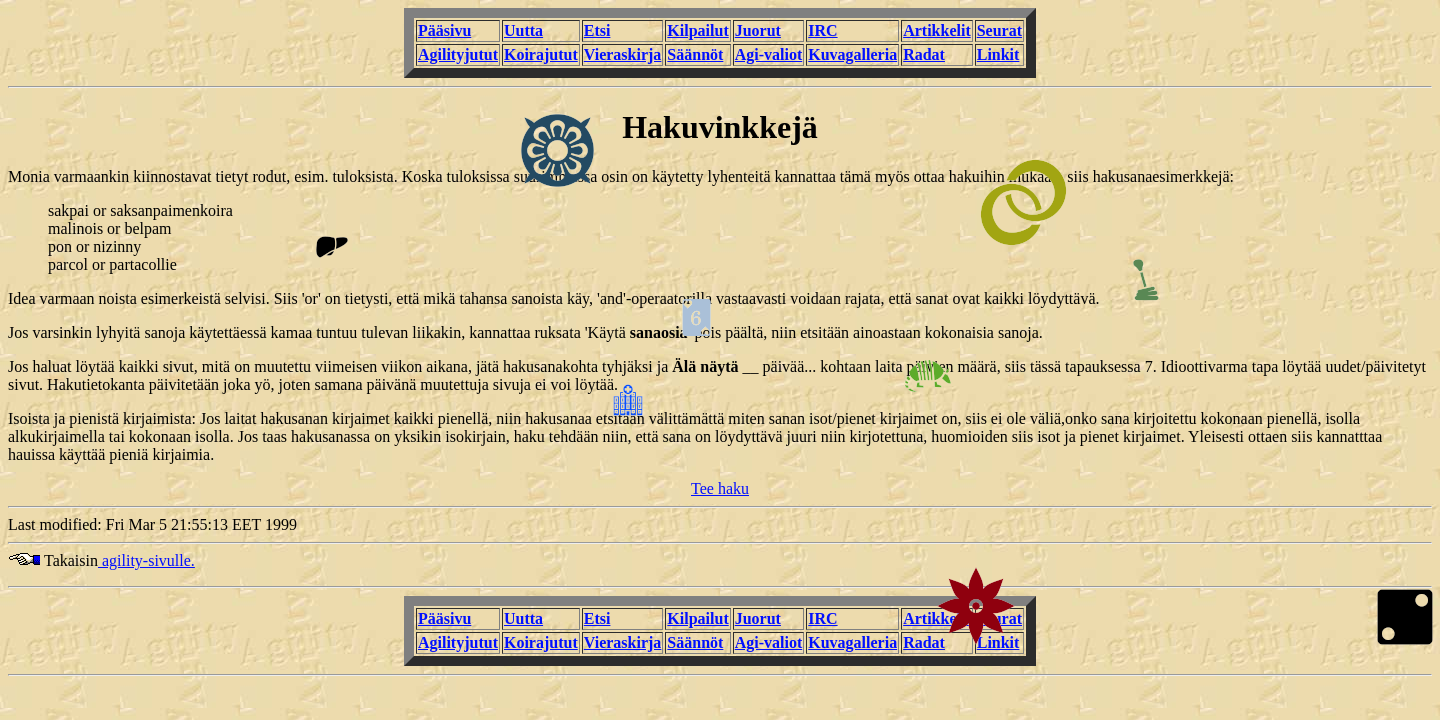 The width and height of the screenshot is (1440, 720). I want to click on roll the dice or randomize, so click(1405, 617).